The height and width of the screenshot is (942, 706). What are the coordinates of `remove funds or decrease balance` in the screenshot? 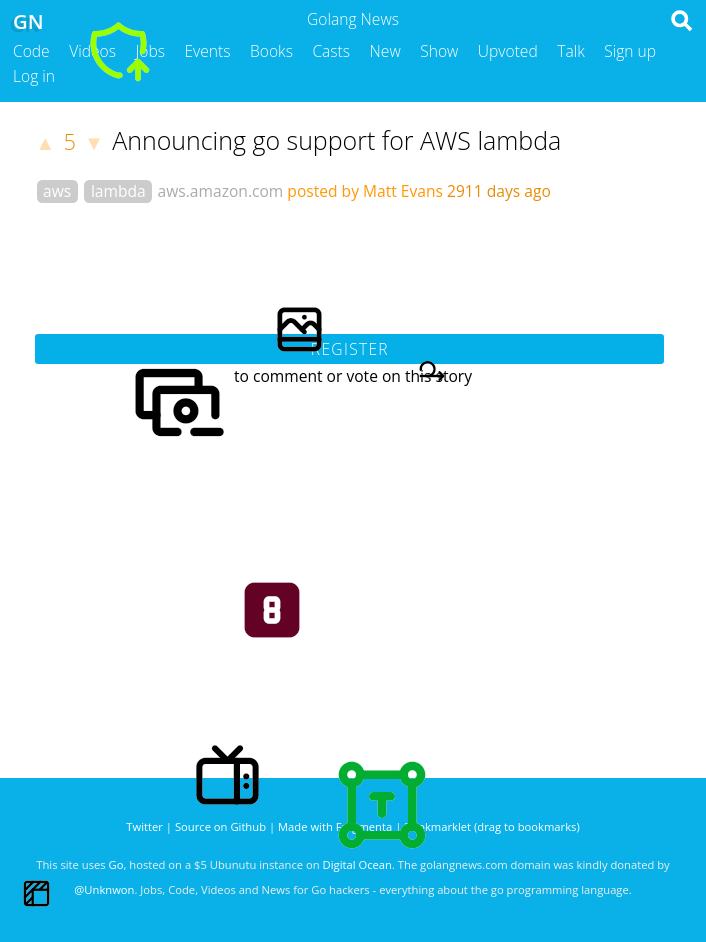 It's located at (177, 402).